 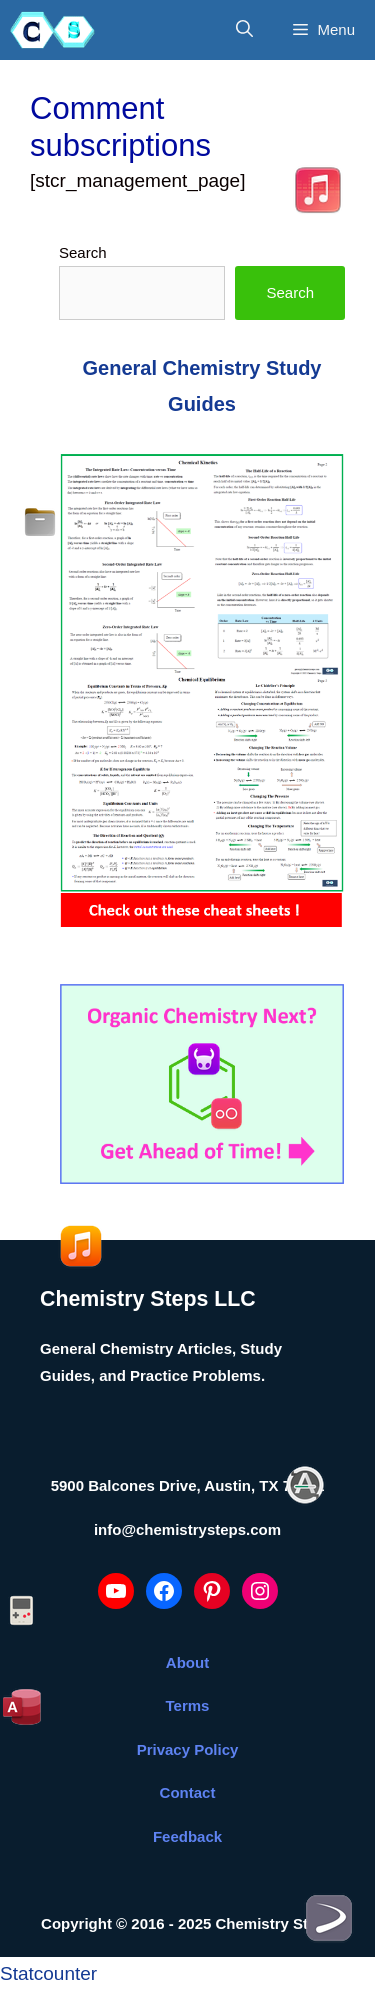 What do you see at coordinates (305, 1485) in the screenshot?
I see `open system software update application` at bounding box center [305, 1485].